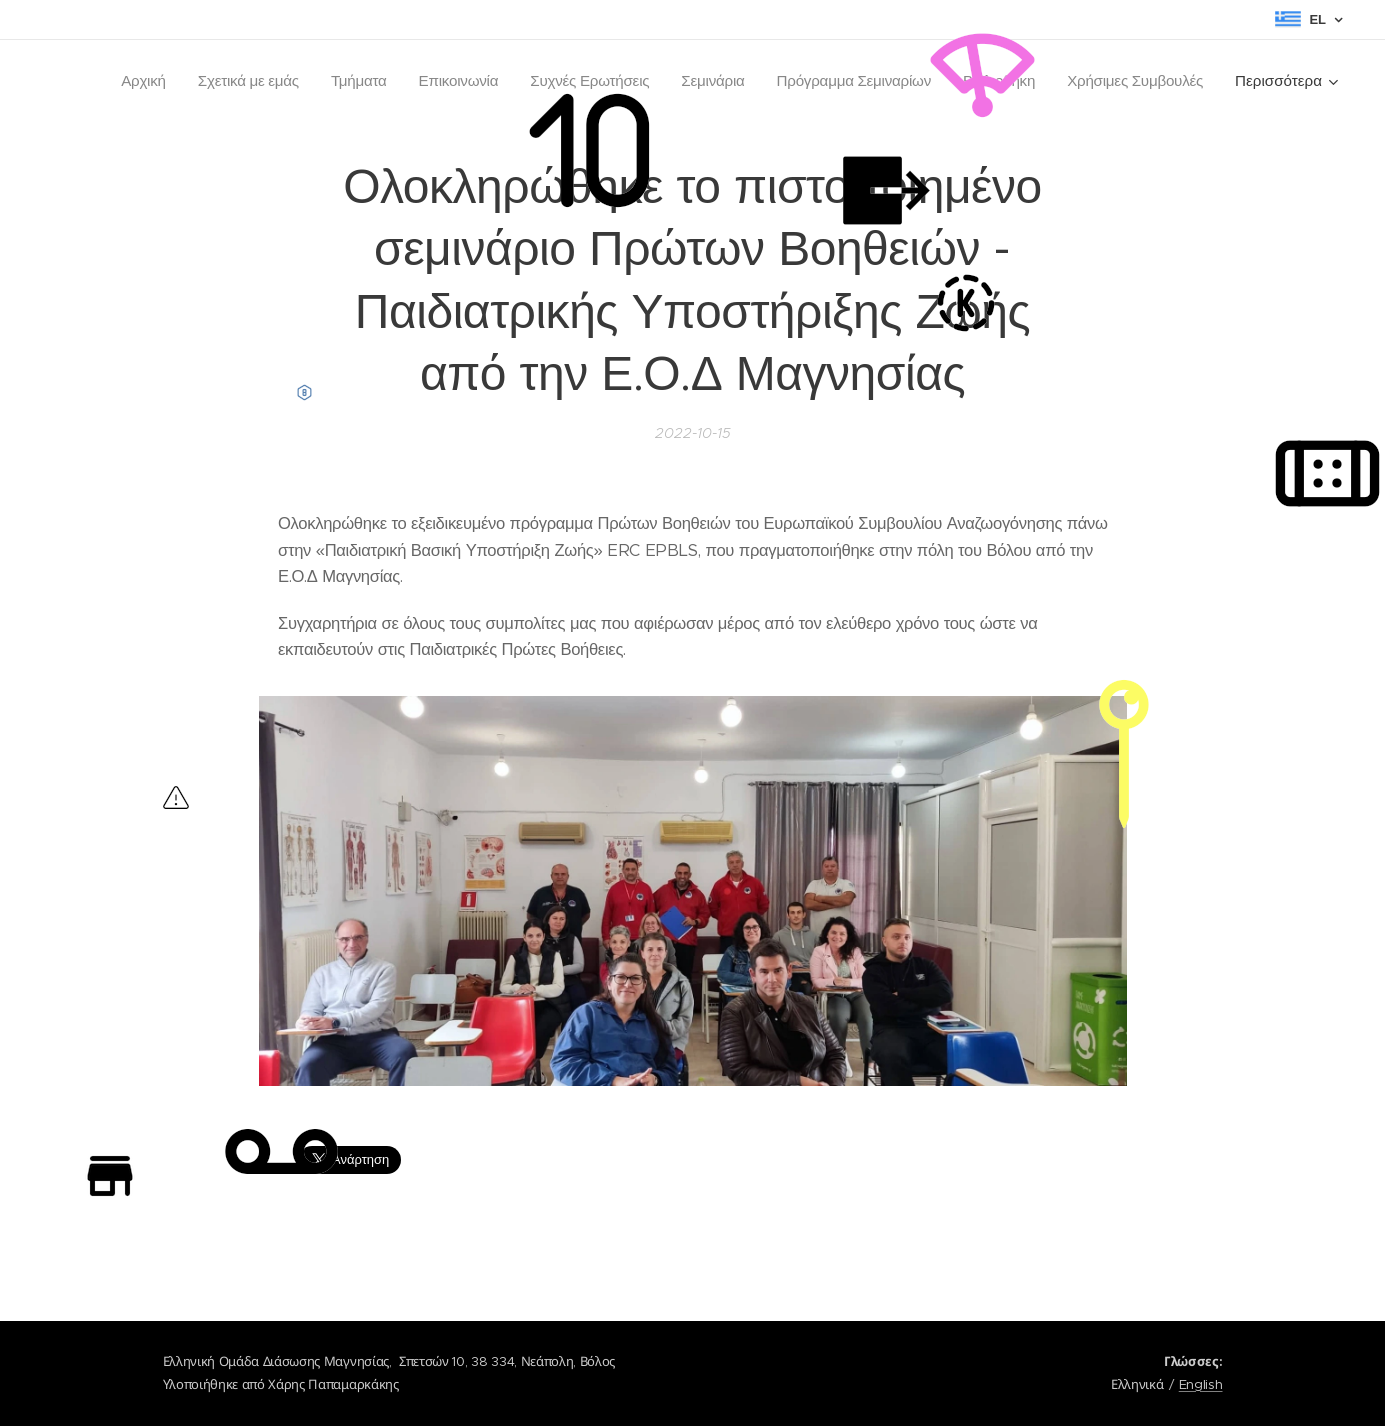  Describe the element at coordinates (1124, 754) in the screenshot. I see `pin a location on the map` at that location.